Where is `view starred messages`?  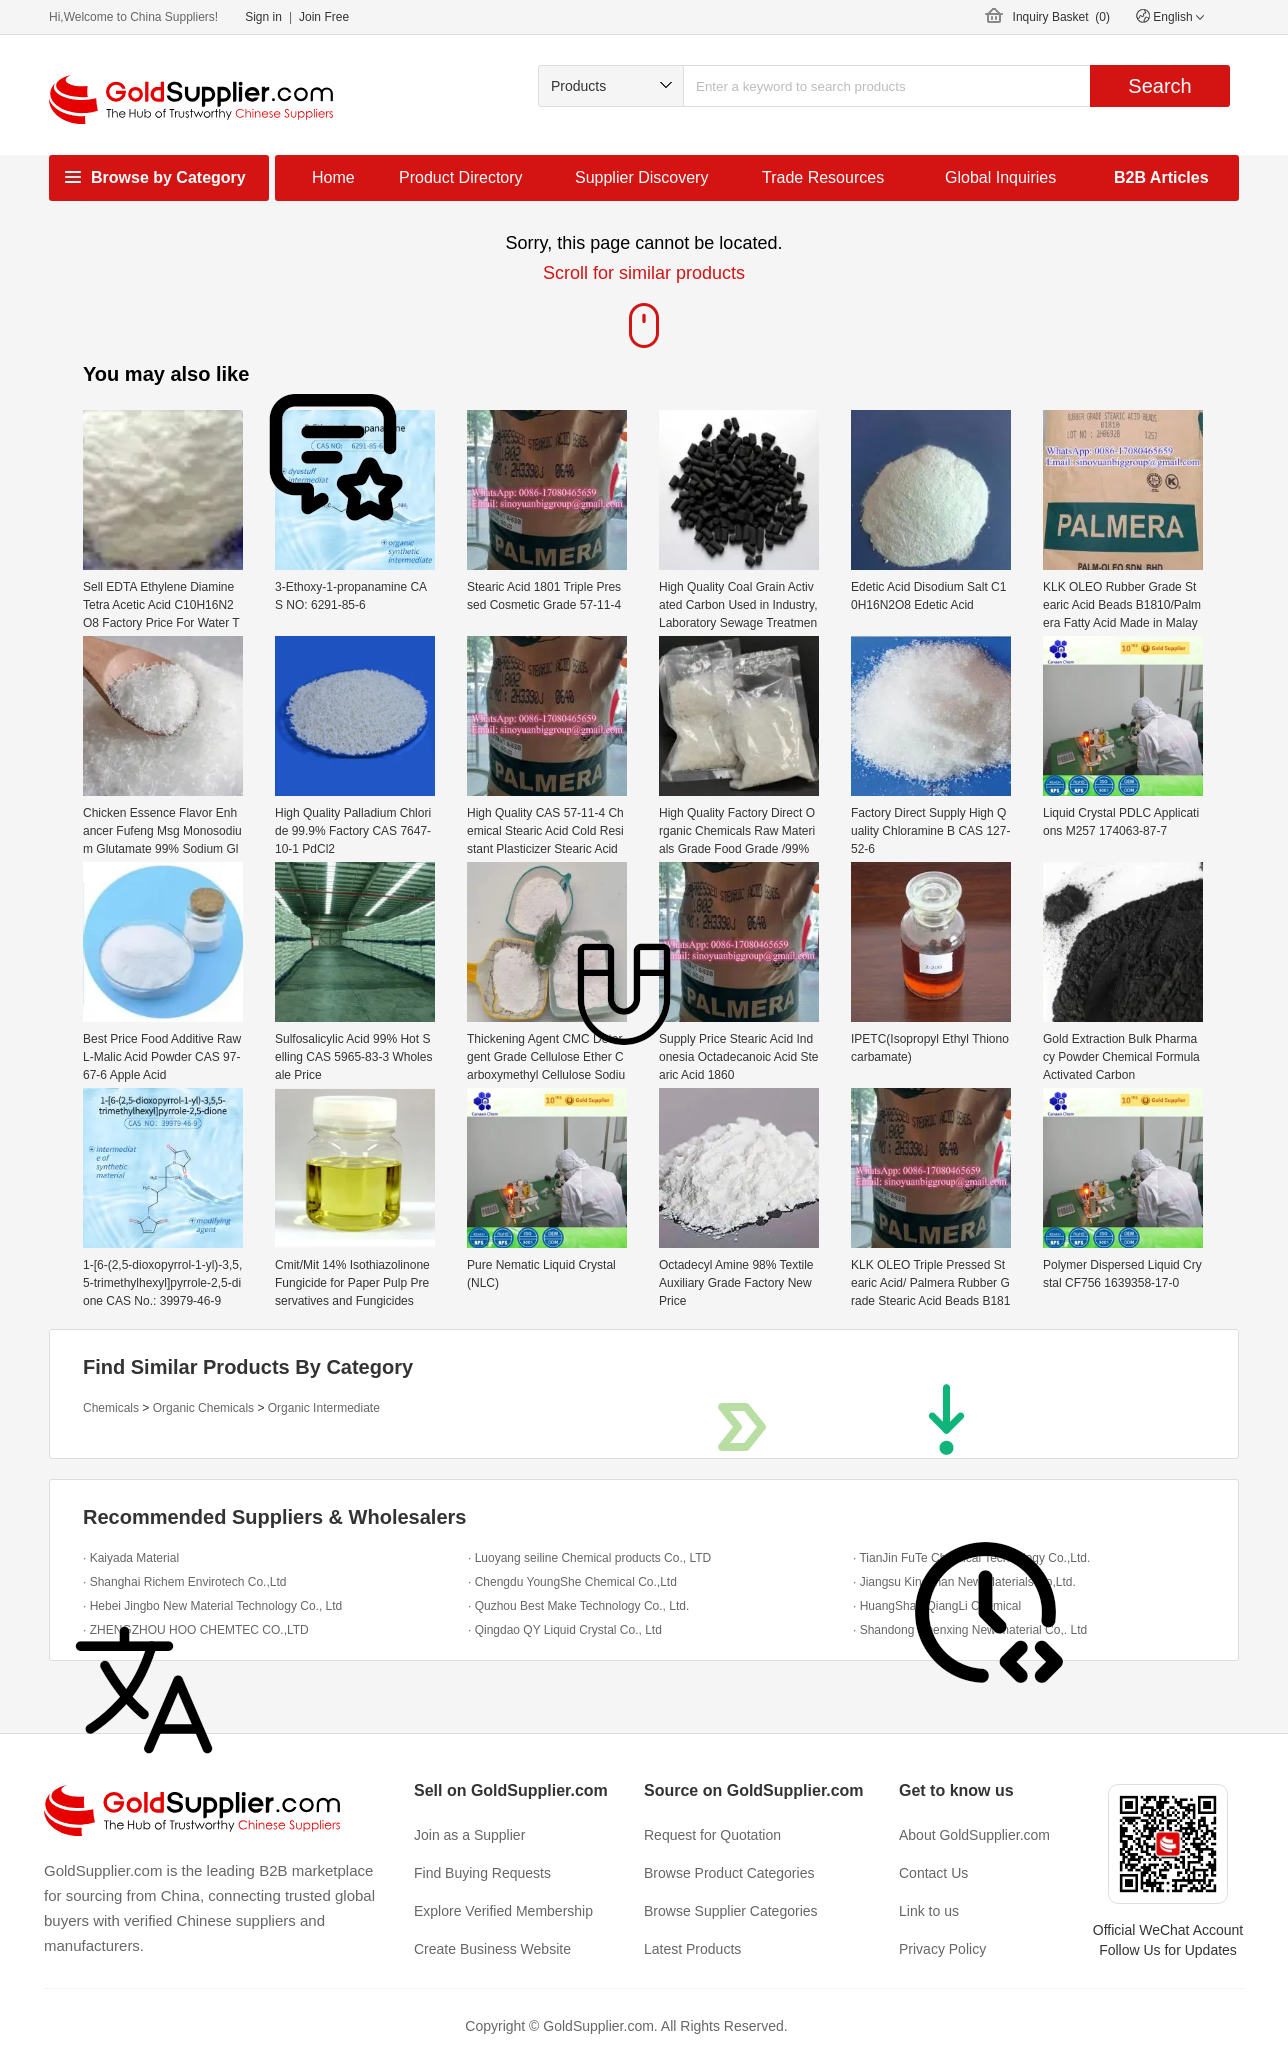
view starred messages is located at coordinates (333, 451).